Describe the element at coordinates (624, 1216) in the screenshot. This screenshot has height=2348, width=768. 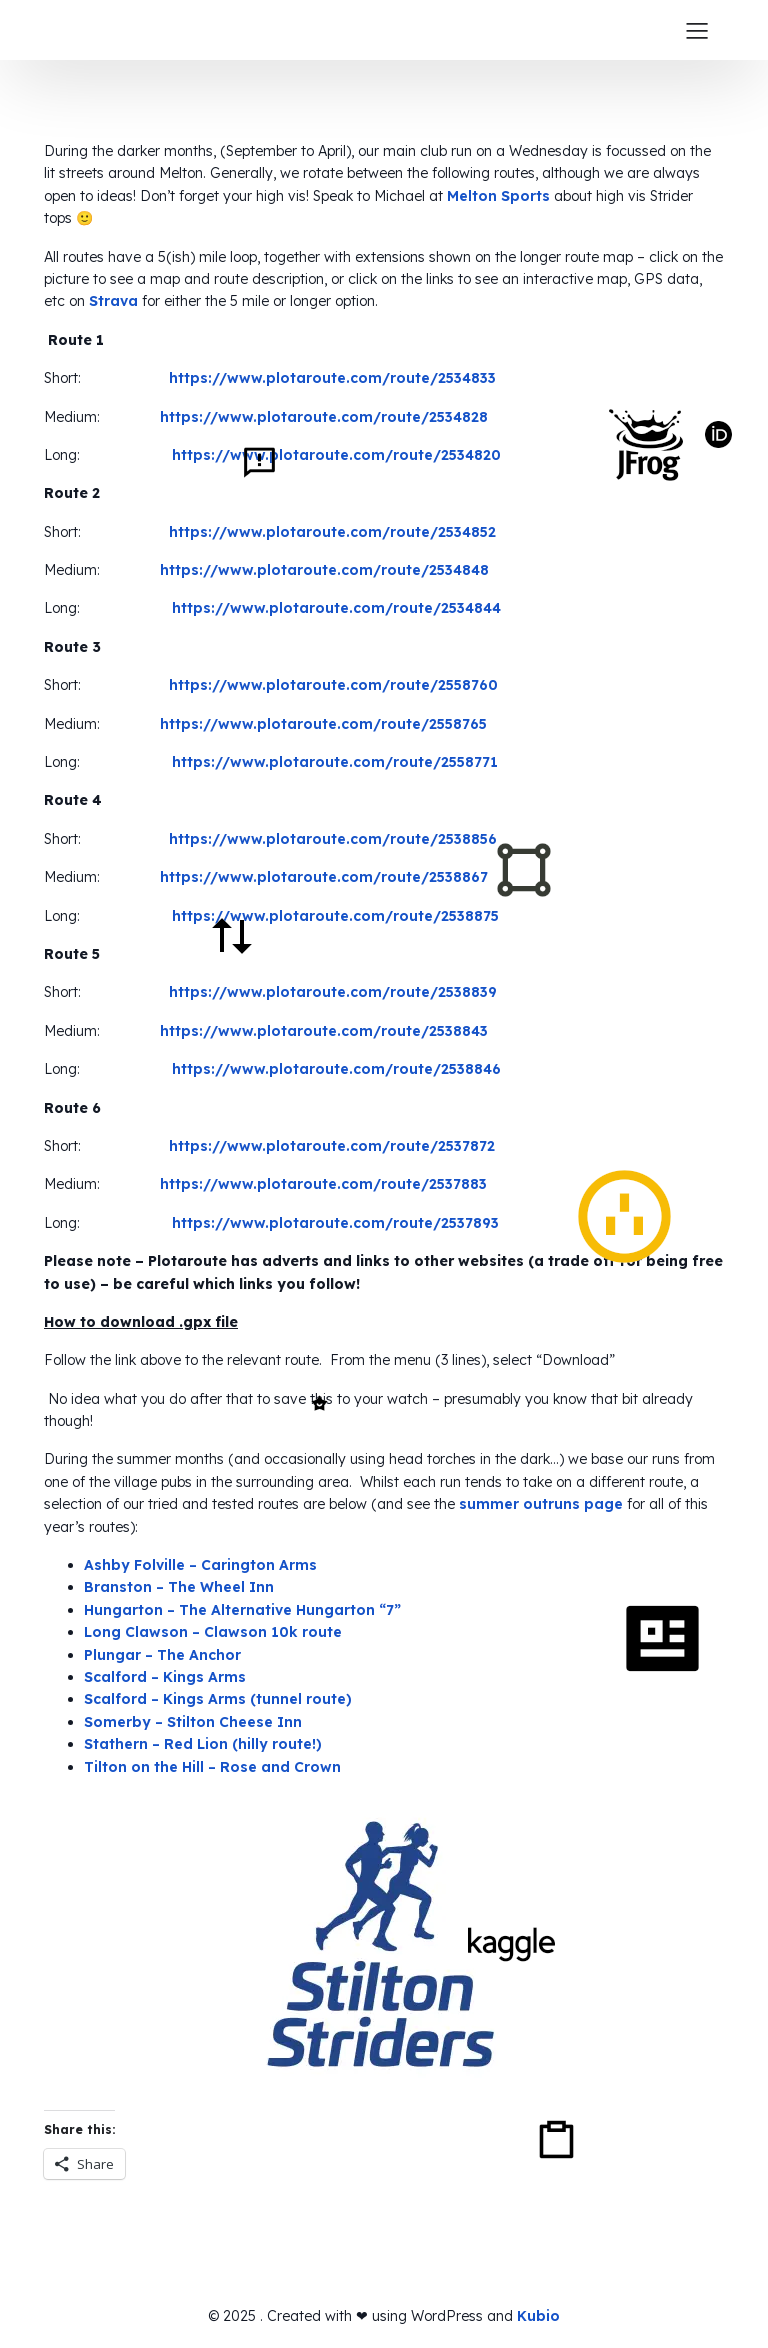
I see `electrical outlet or power socket indicator` at that location.